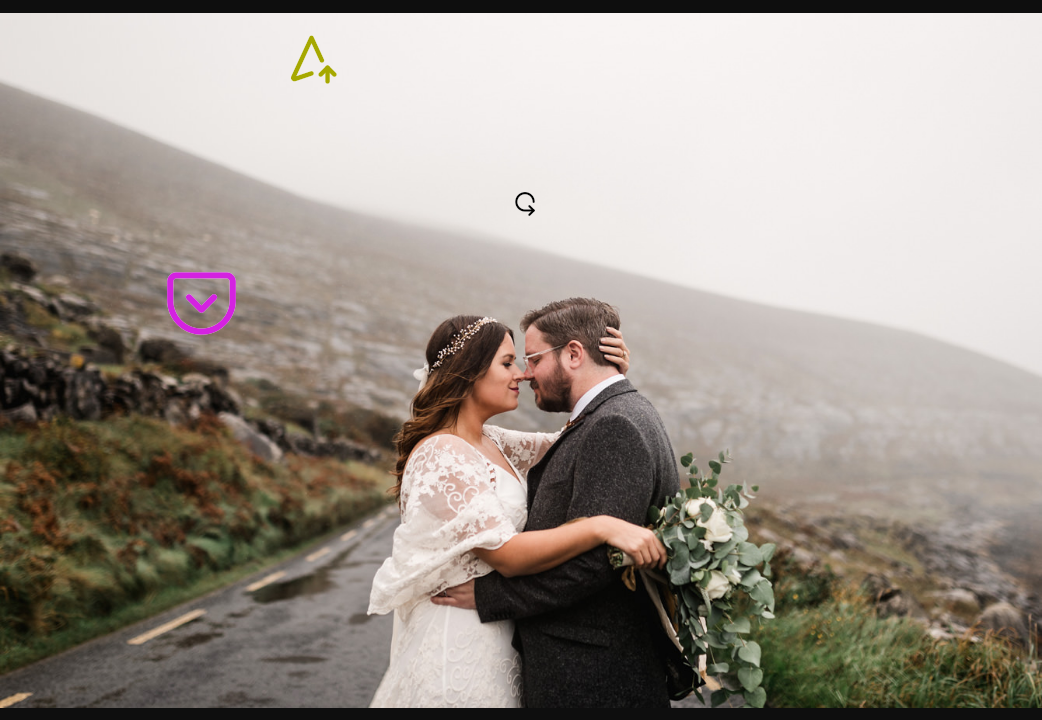 This screenshot has width=1042, height=720. Describe the element at coordinates (525, 204) in the screenshot. I see `redo or repeat the previous action` at that location.